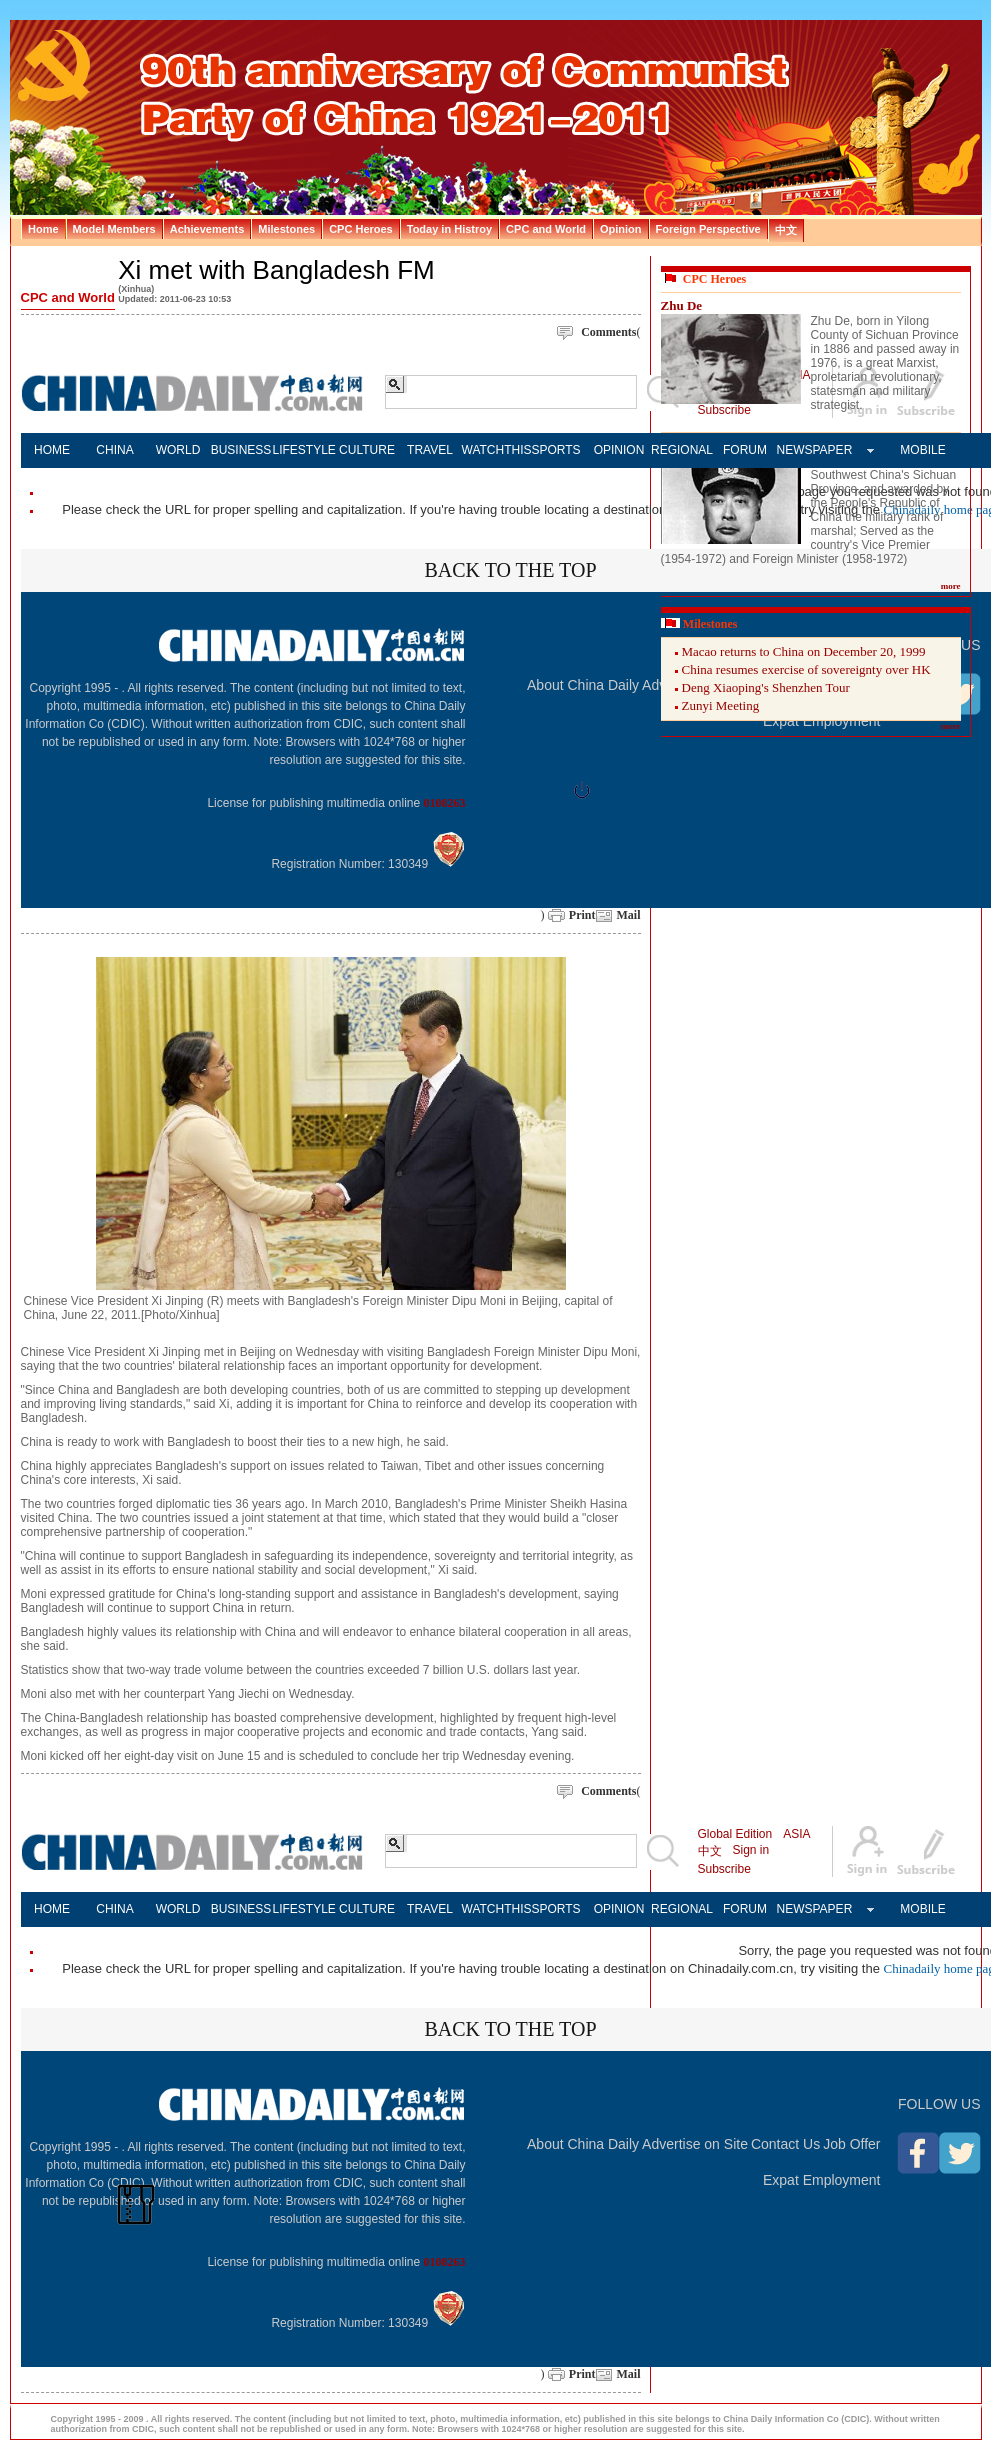 Image resolution: width=991 pixels, height=2450 pixels. Describe the element at coordinates (134, 2204) in the screenshot. I see `indicates a compressed or zipped file` at that location.